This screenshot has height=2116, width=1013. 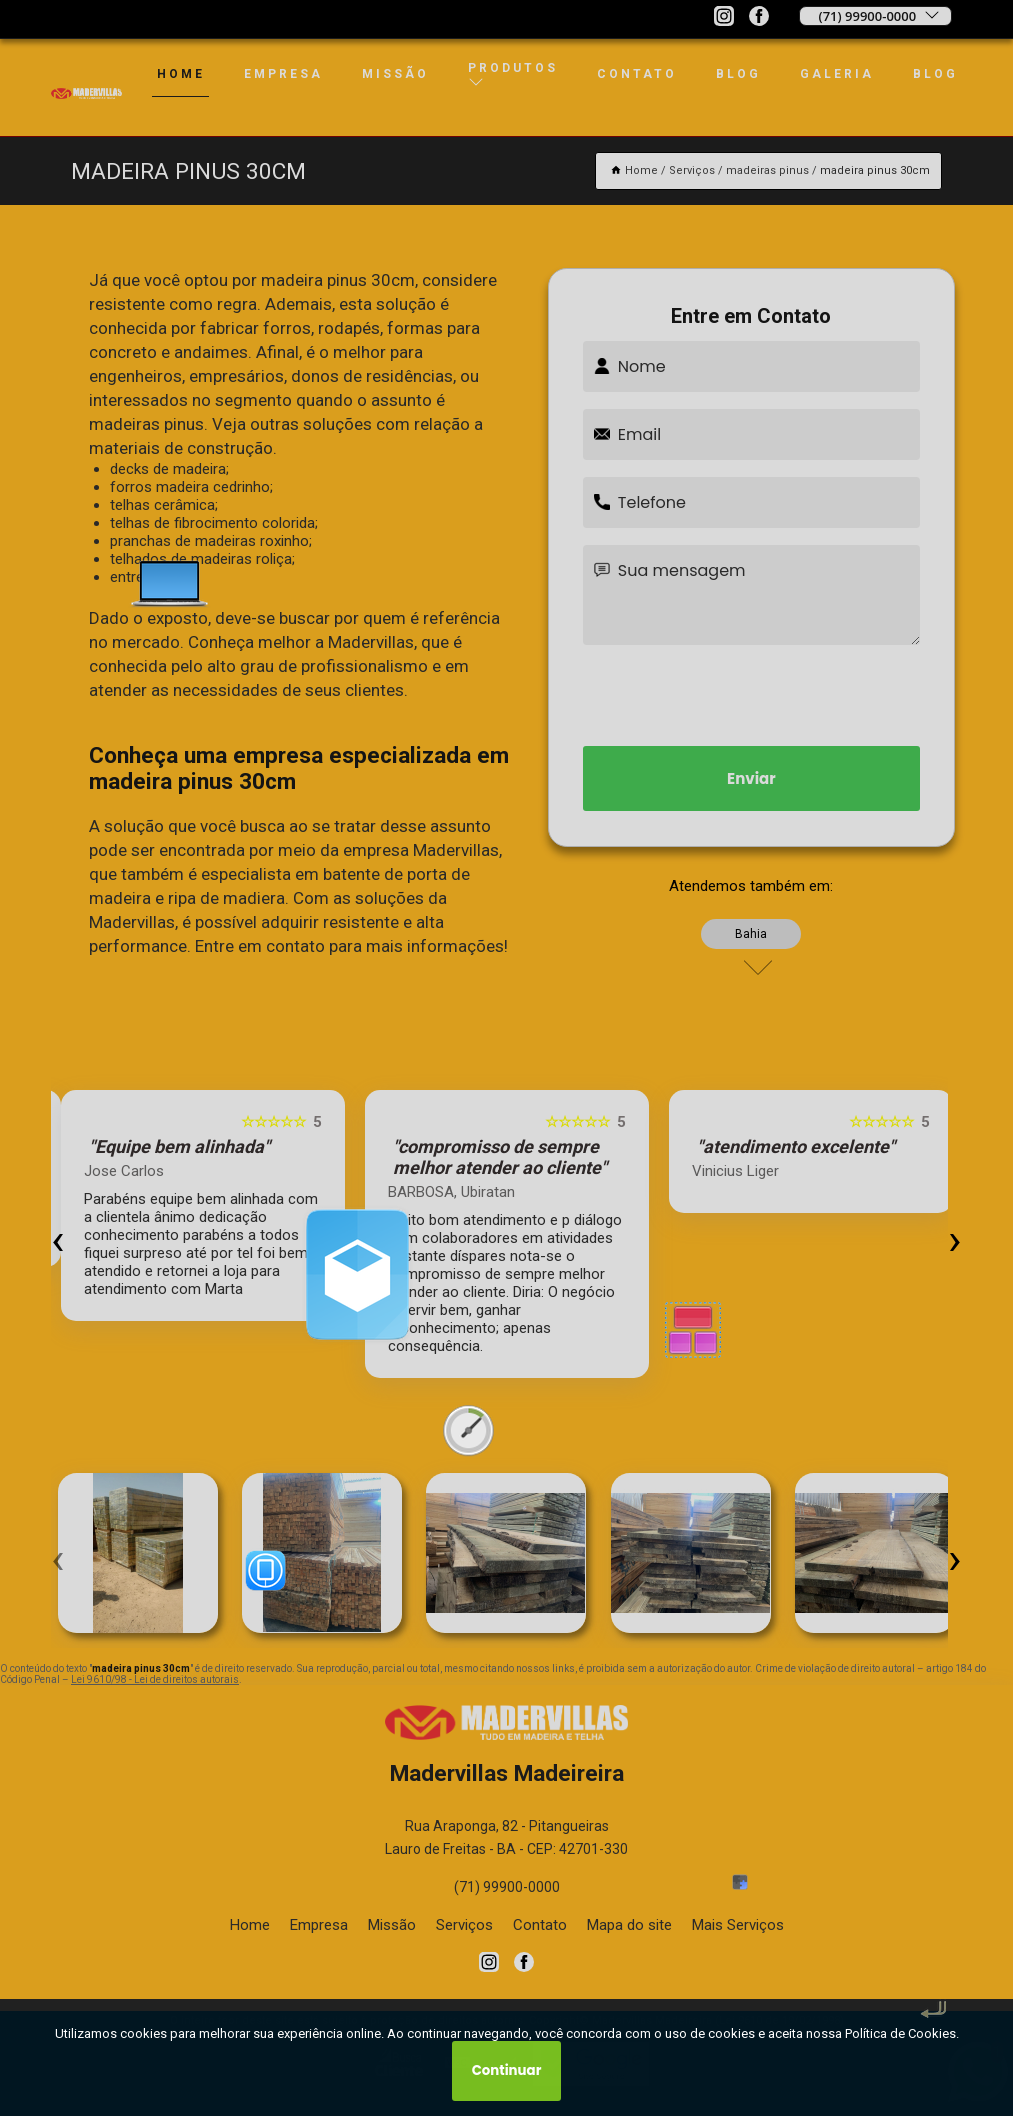 I want to click on manage bluetooth plugins or extensions, so click(x=740, y=1882).